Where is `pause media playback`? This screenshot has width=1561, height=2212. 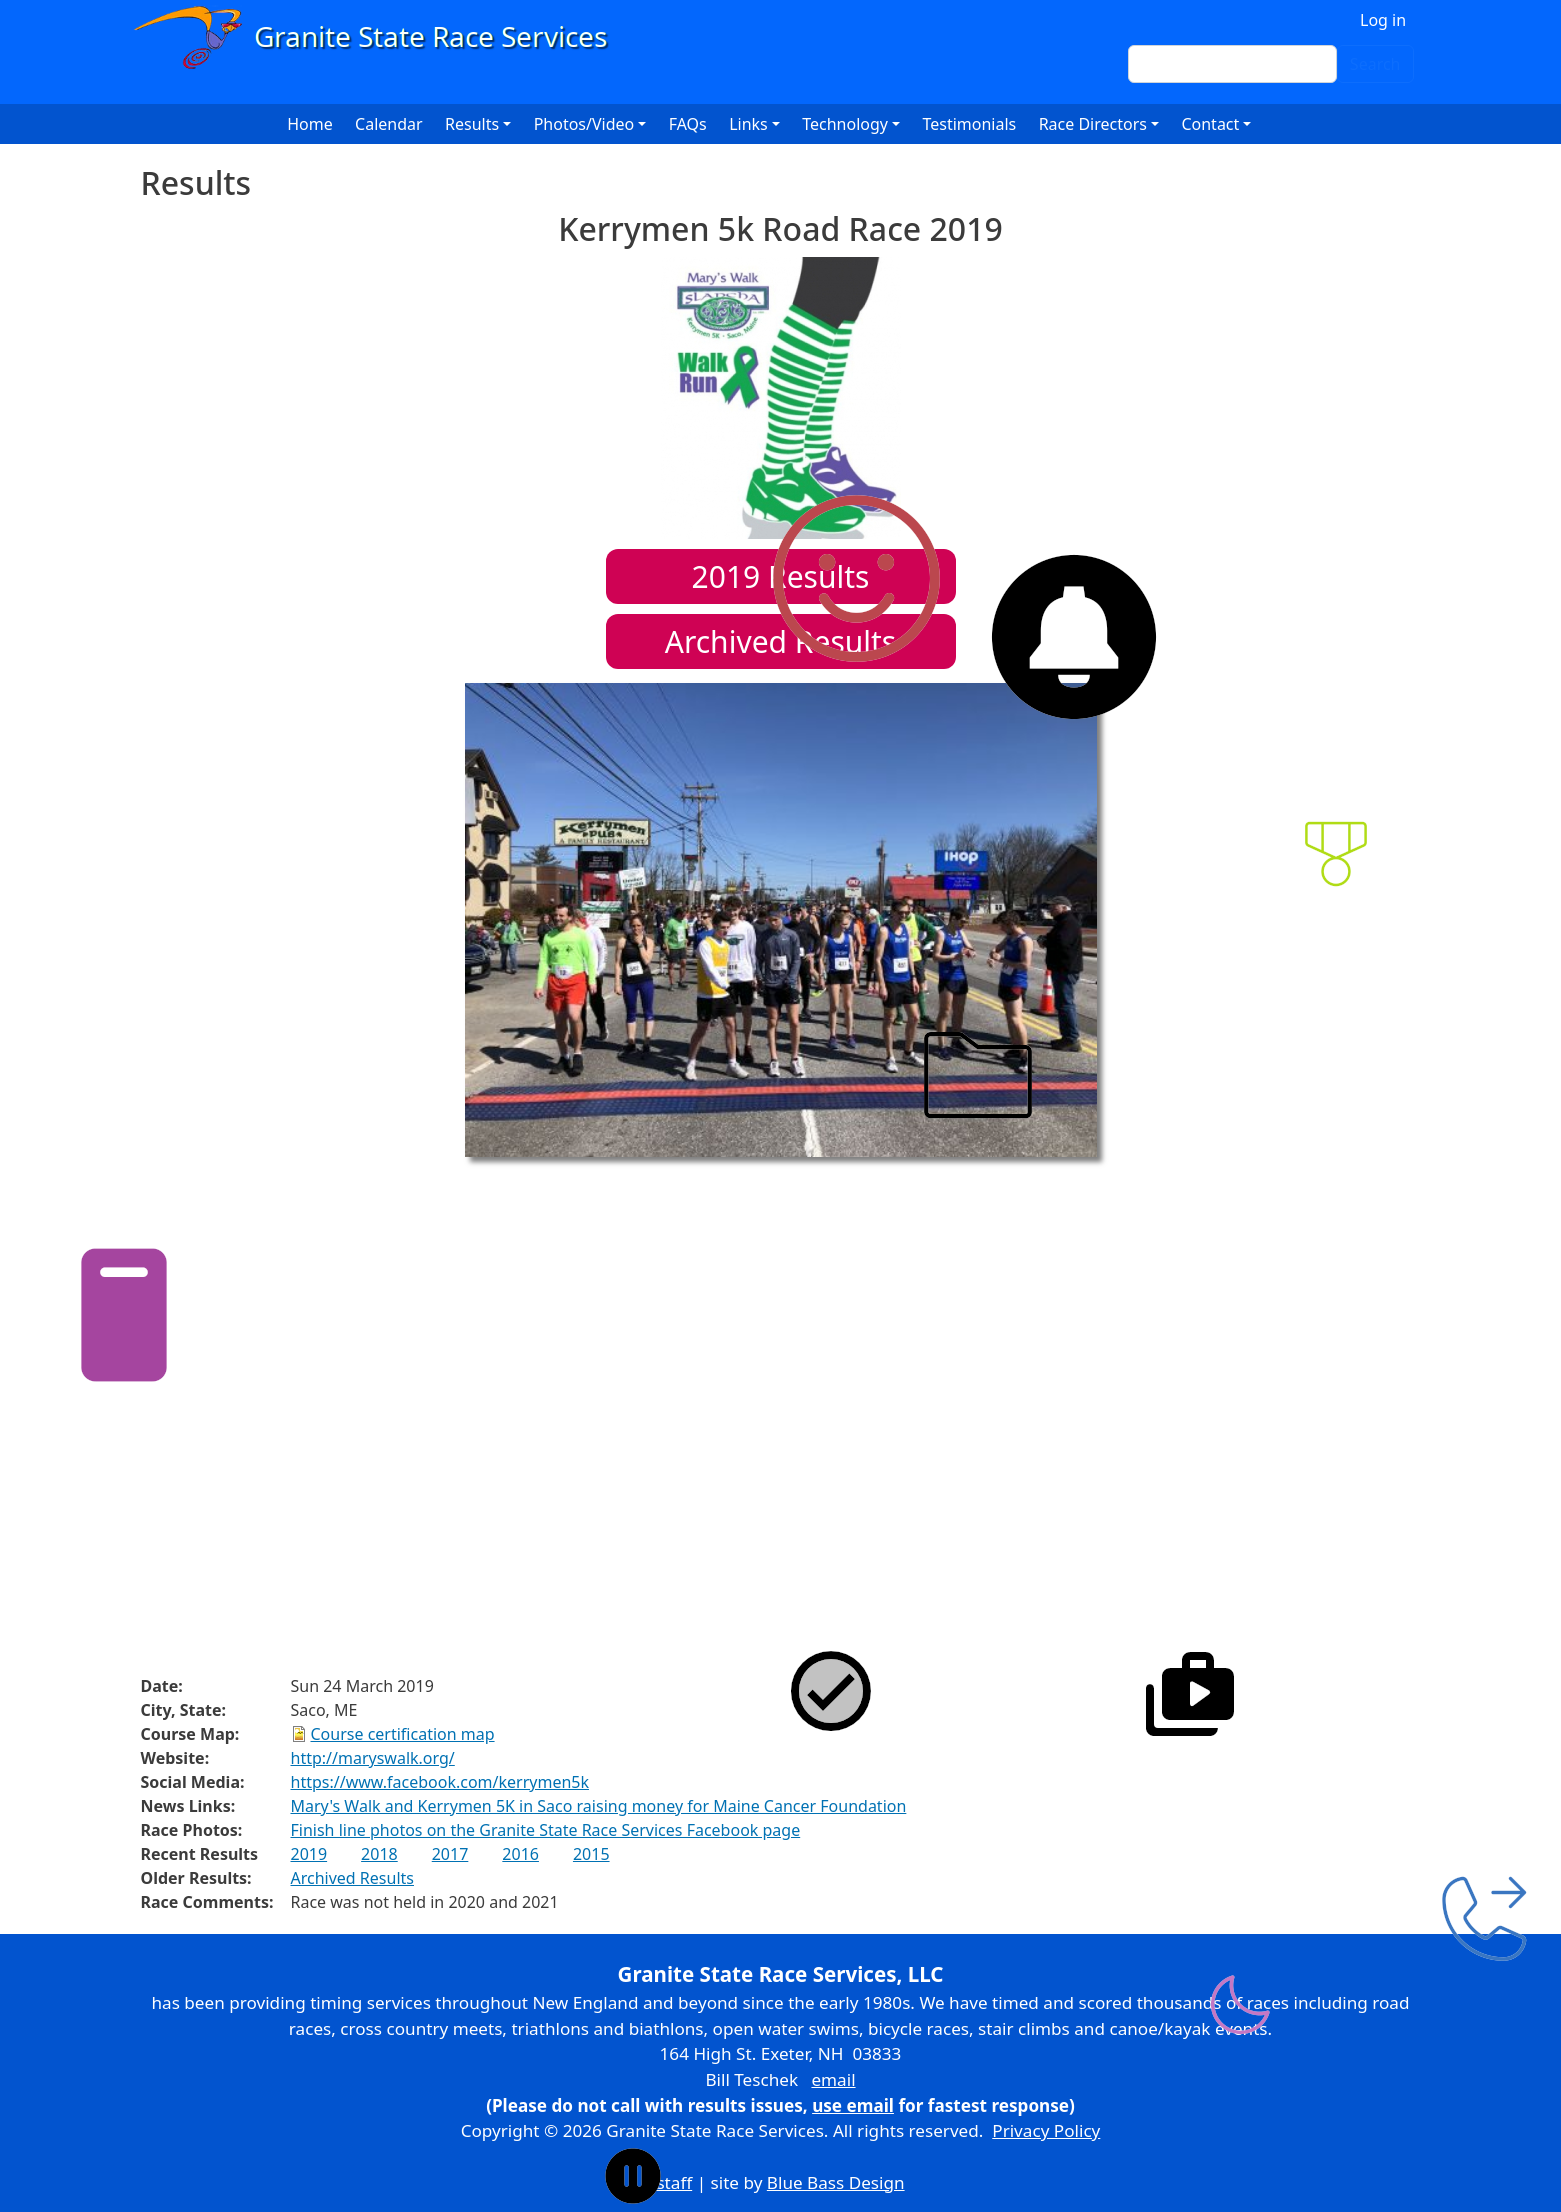 pause media playback is located at coordinates (633, 2176).